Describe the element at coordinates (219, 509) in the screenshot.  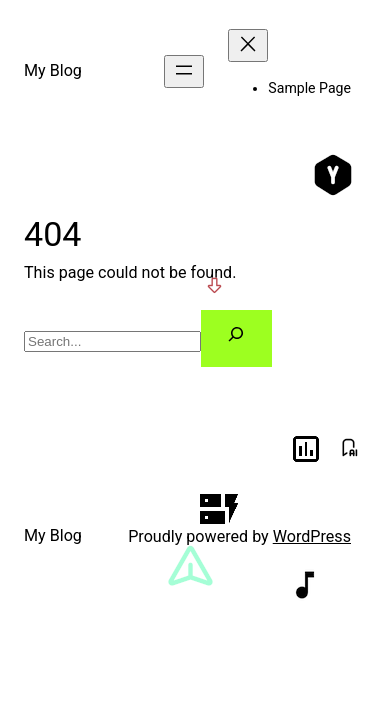
I see `access dynamic form builder` at that location.